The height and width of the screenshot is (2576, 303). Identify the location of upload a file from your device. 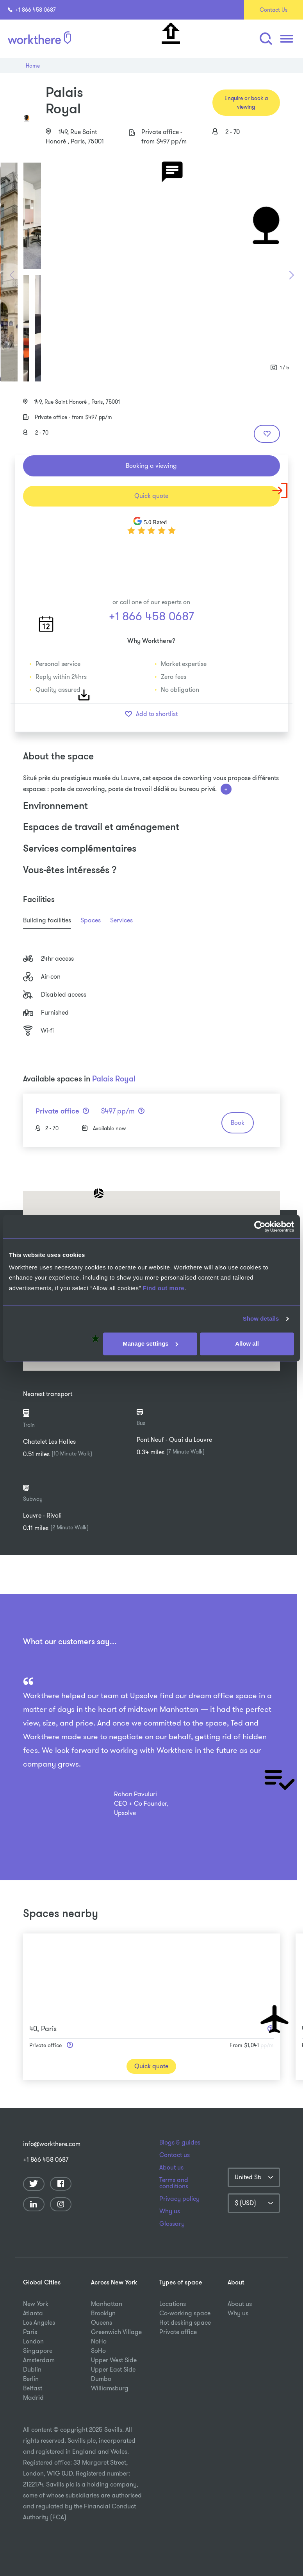
(171, 34).